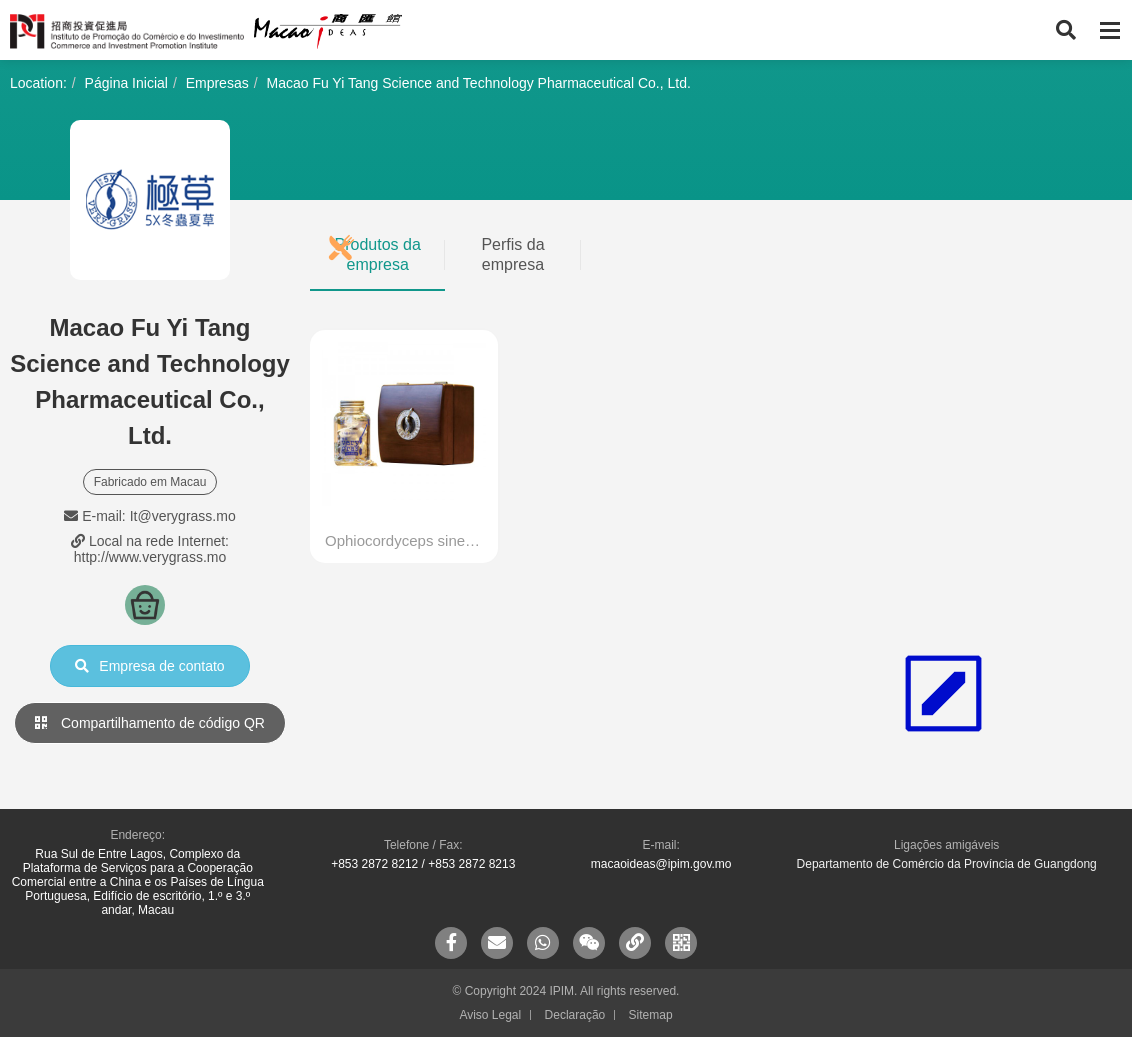  Describe the element at coordinates (341, 247) in the screenshot. I see `find nearby restaurants` at that location.